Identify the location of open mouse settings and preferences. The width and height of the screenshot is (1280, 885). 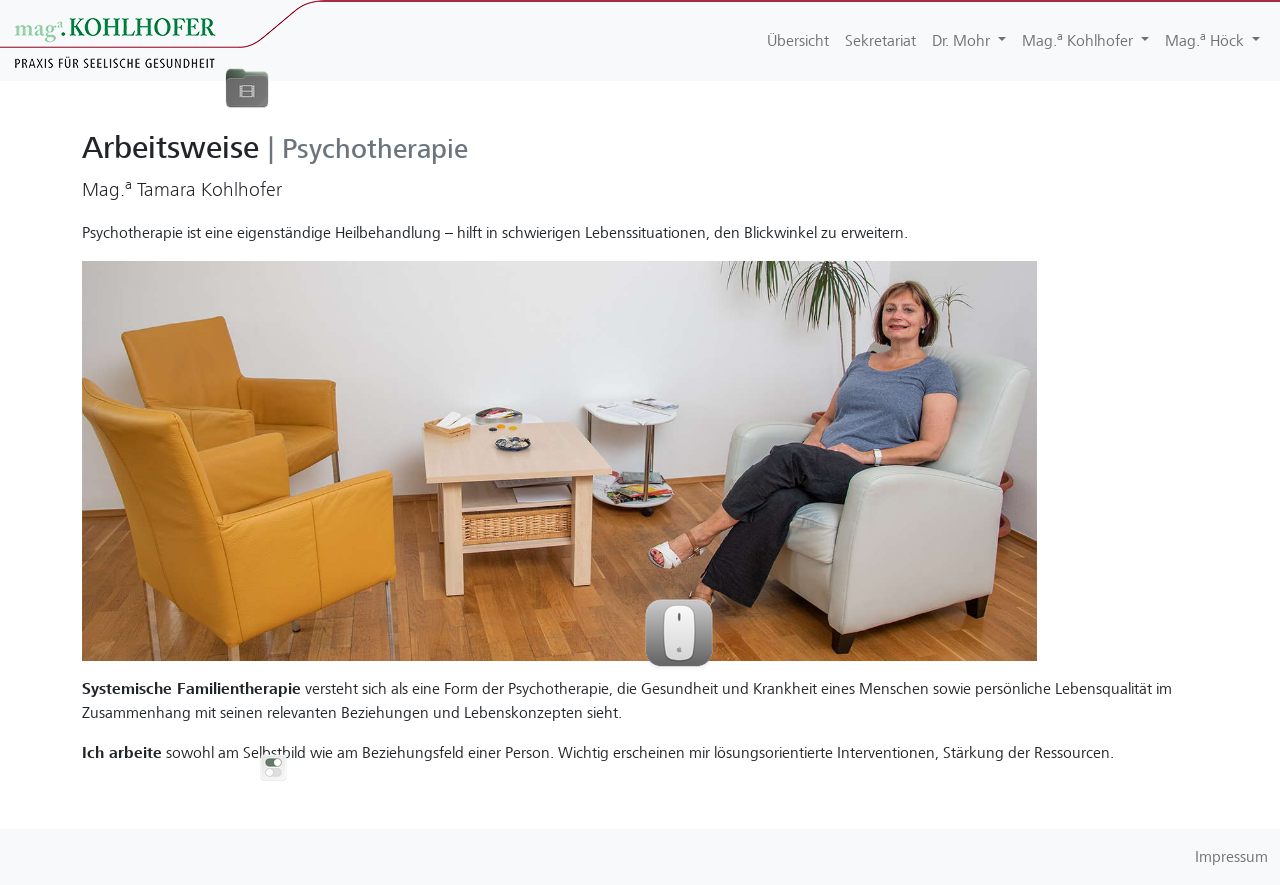
(679, 633).